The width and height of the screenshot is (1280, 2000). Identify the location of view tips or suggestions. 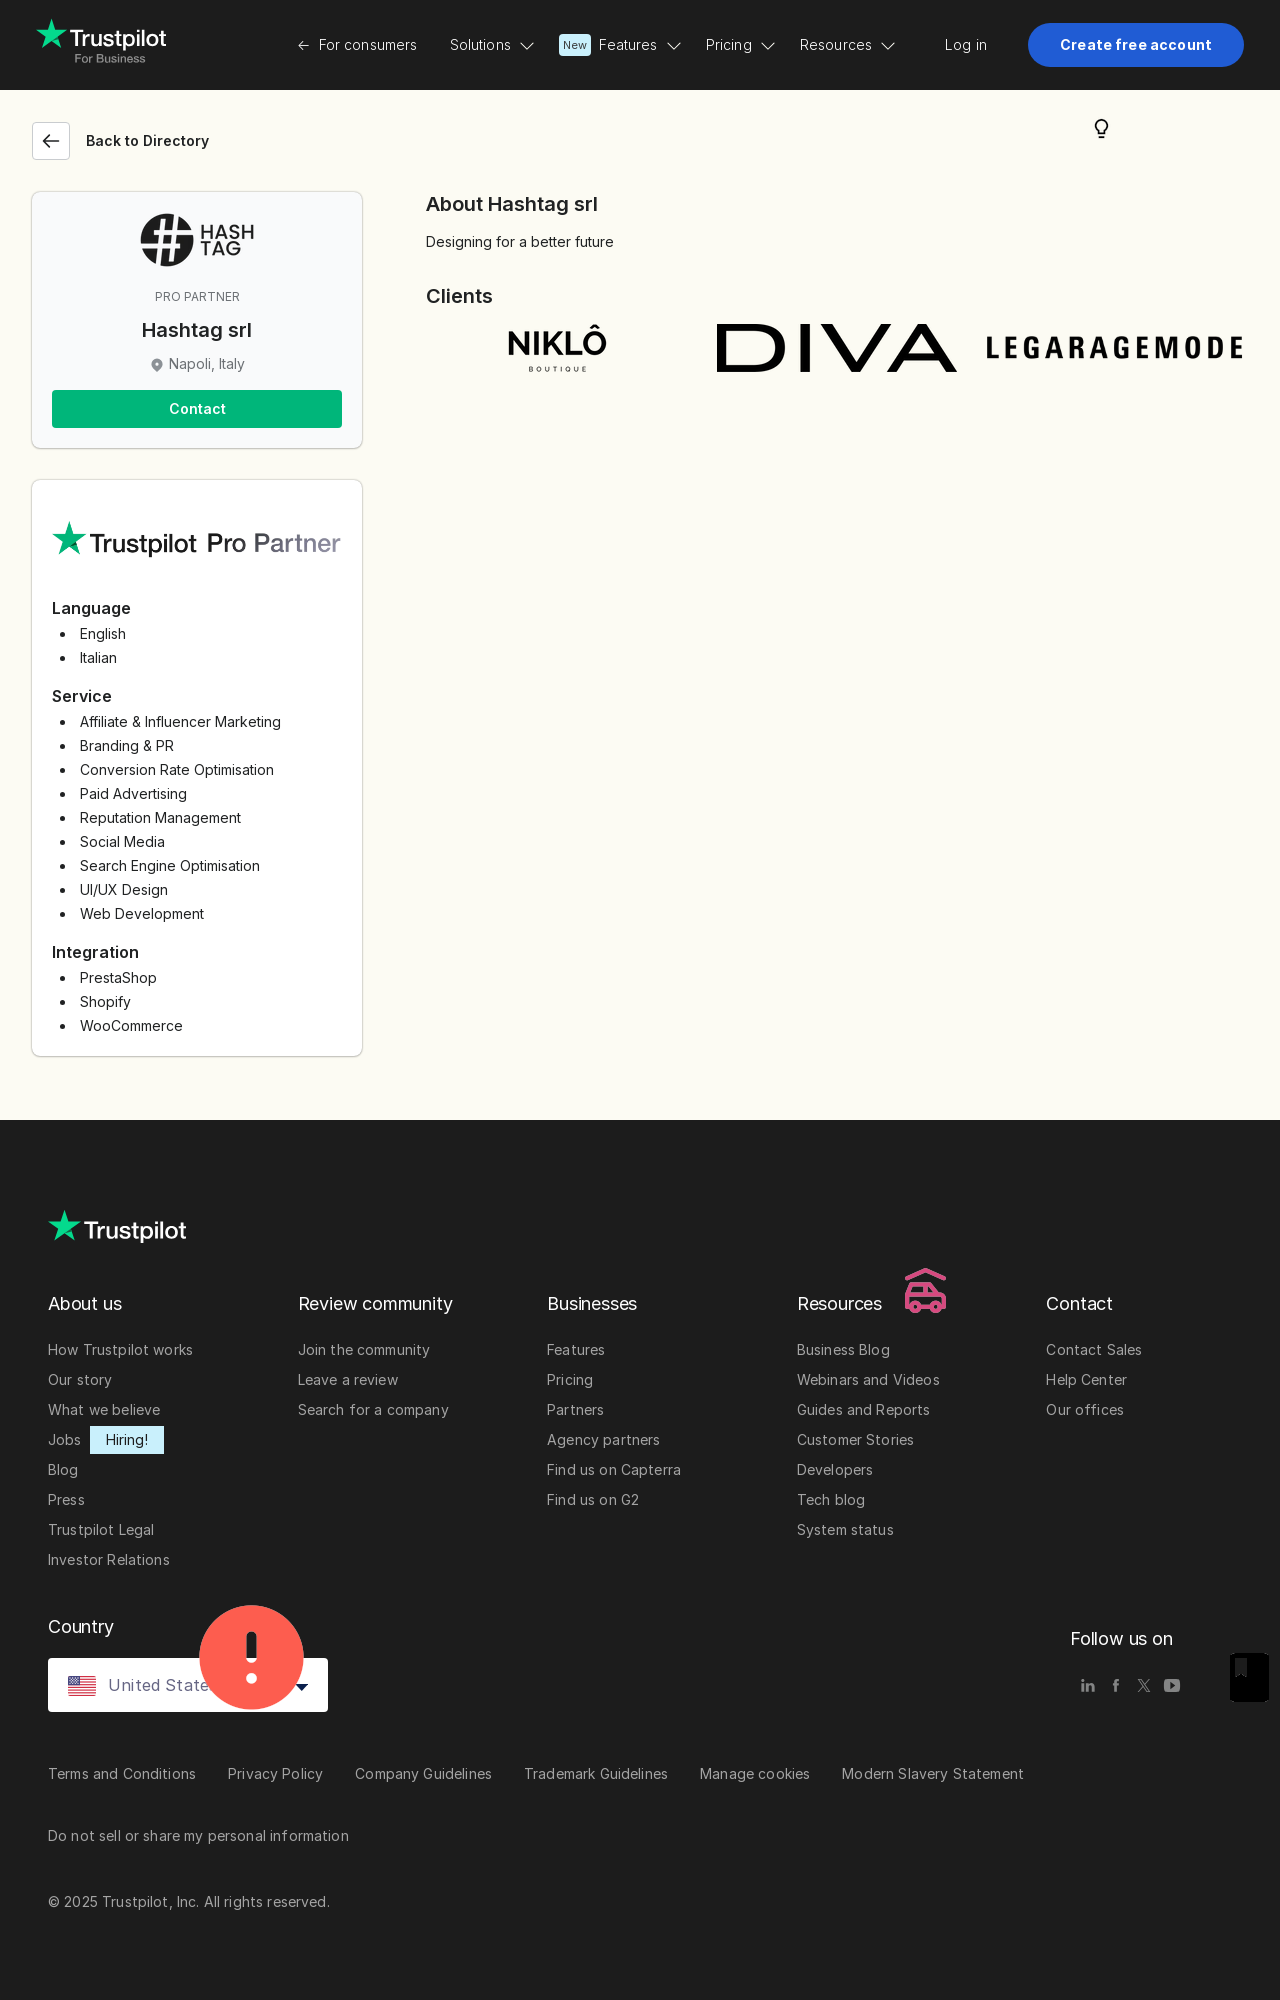
(1101, 128).